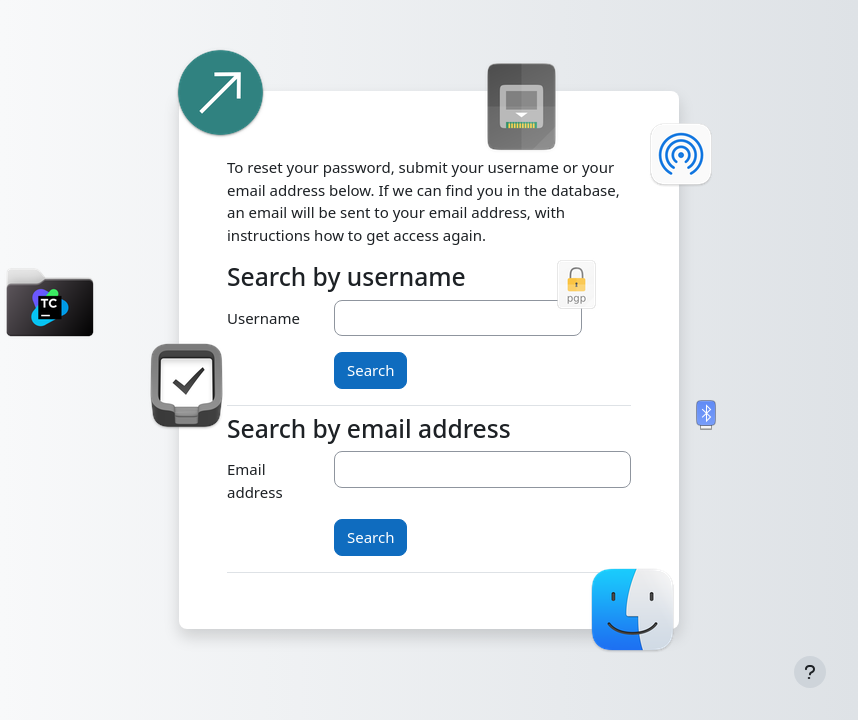 The image size is (858, 720). Describe the element at coordinates (706, 415) in the screenshot. I see `a connected bluetooth device` at that location.